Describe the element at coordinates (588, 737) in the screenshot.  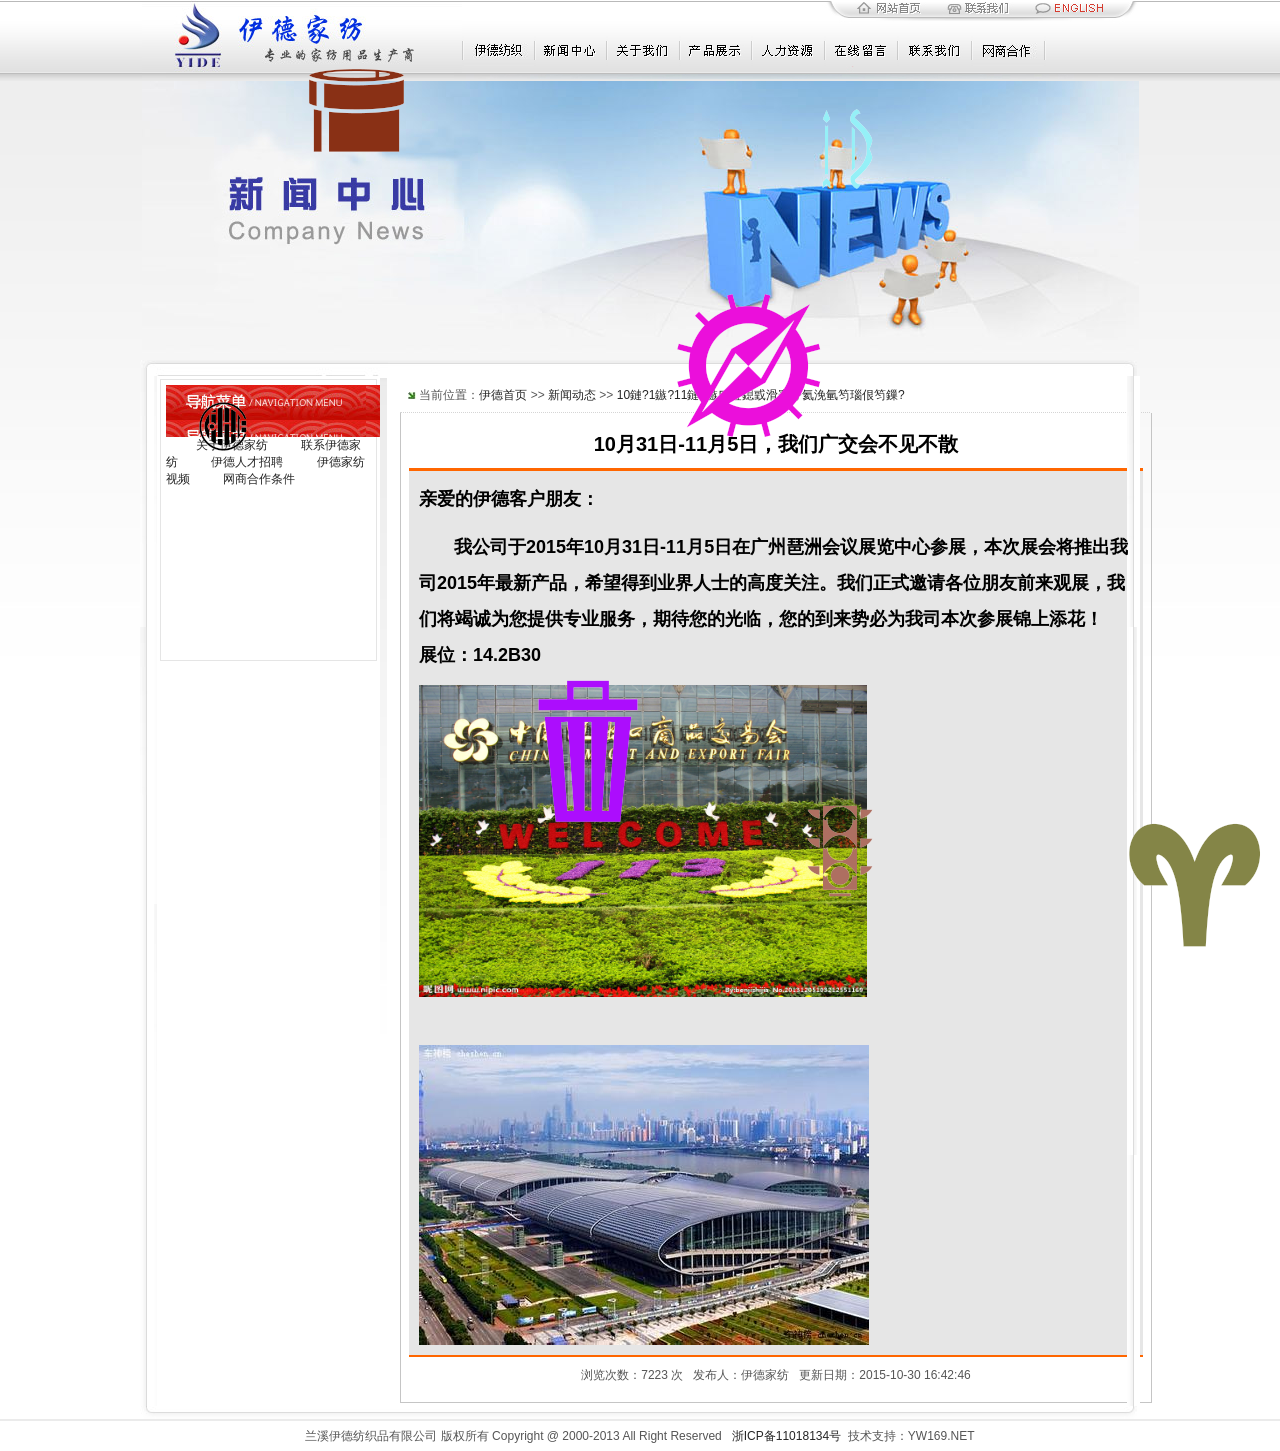
I see `delete selected item` at that location.